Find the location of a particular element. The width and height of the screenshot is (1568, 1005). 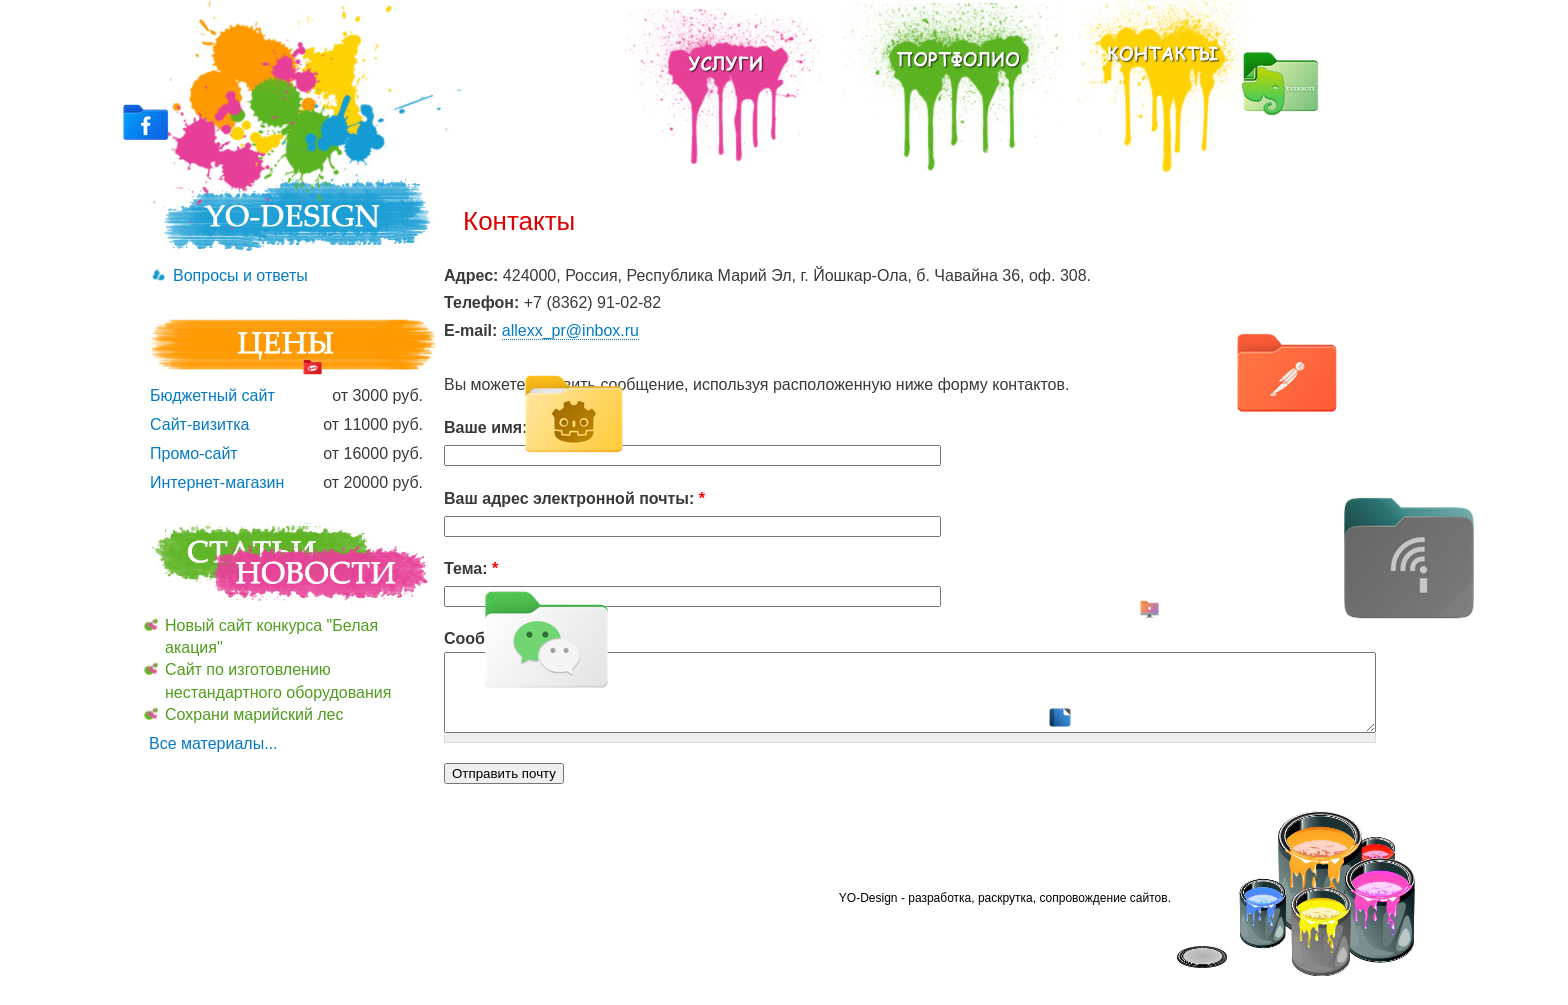

open godot game engine project folder is located at coordinates (573, 416).